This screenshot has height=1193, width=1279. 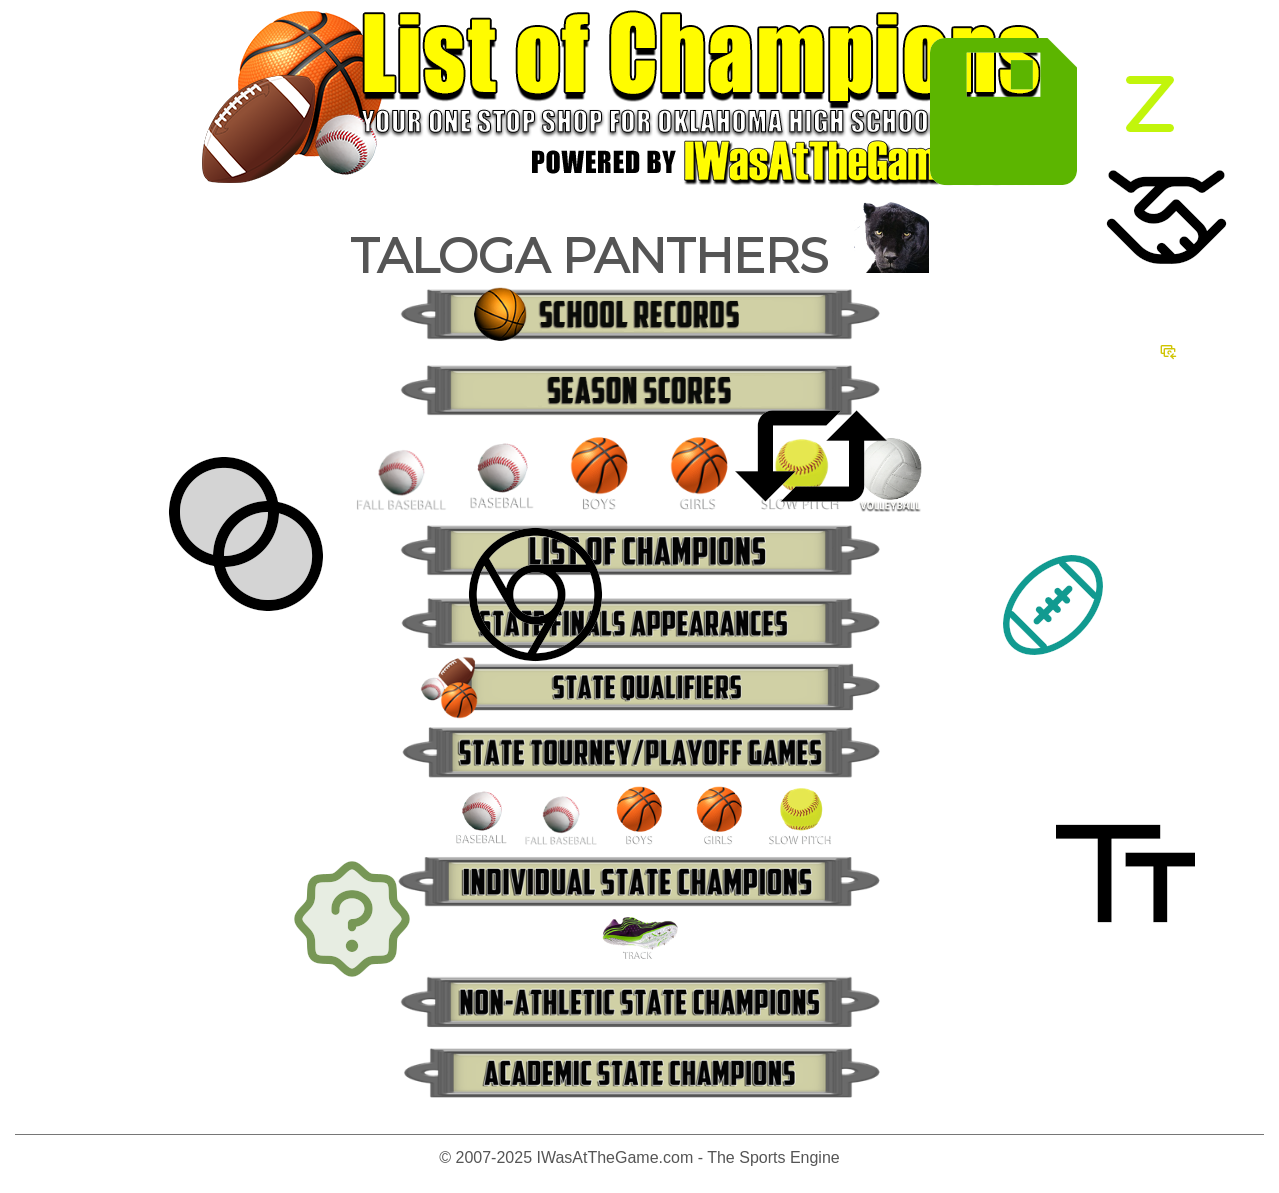 I want to click on open google chrome browser, so click(x=535, y=594).